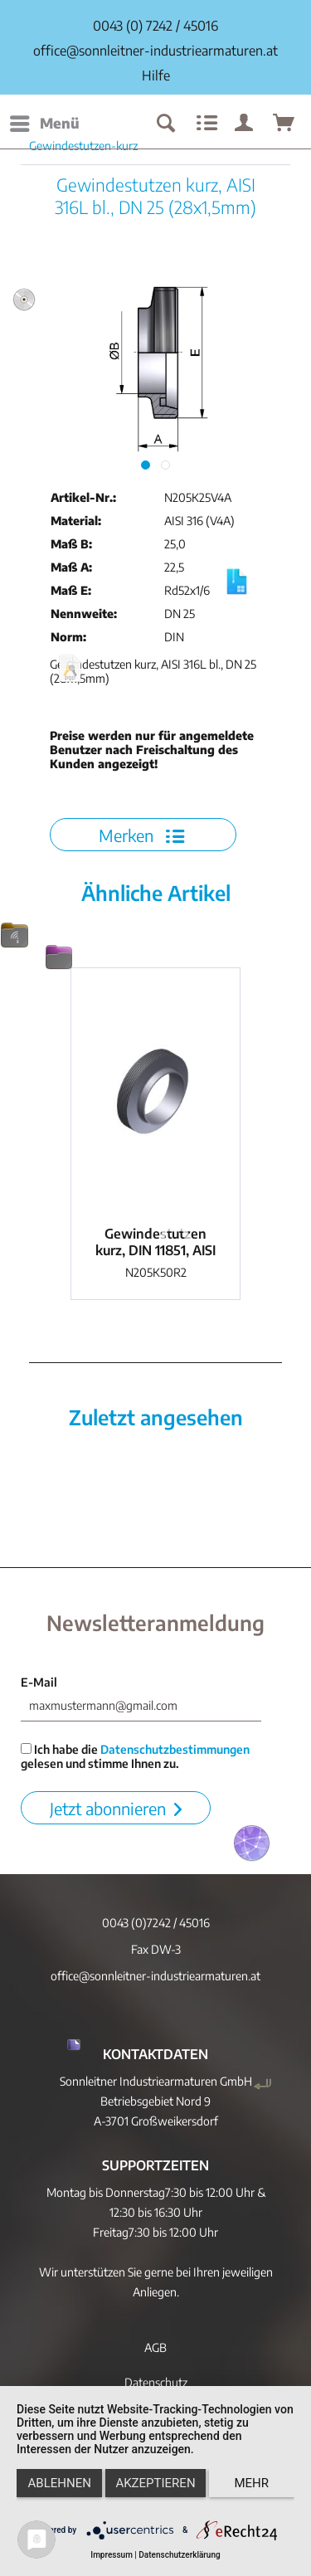  Describe the element at coordinates (70, 668) in the screenshot. I see `a PGP encryption key file` at that location.